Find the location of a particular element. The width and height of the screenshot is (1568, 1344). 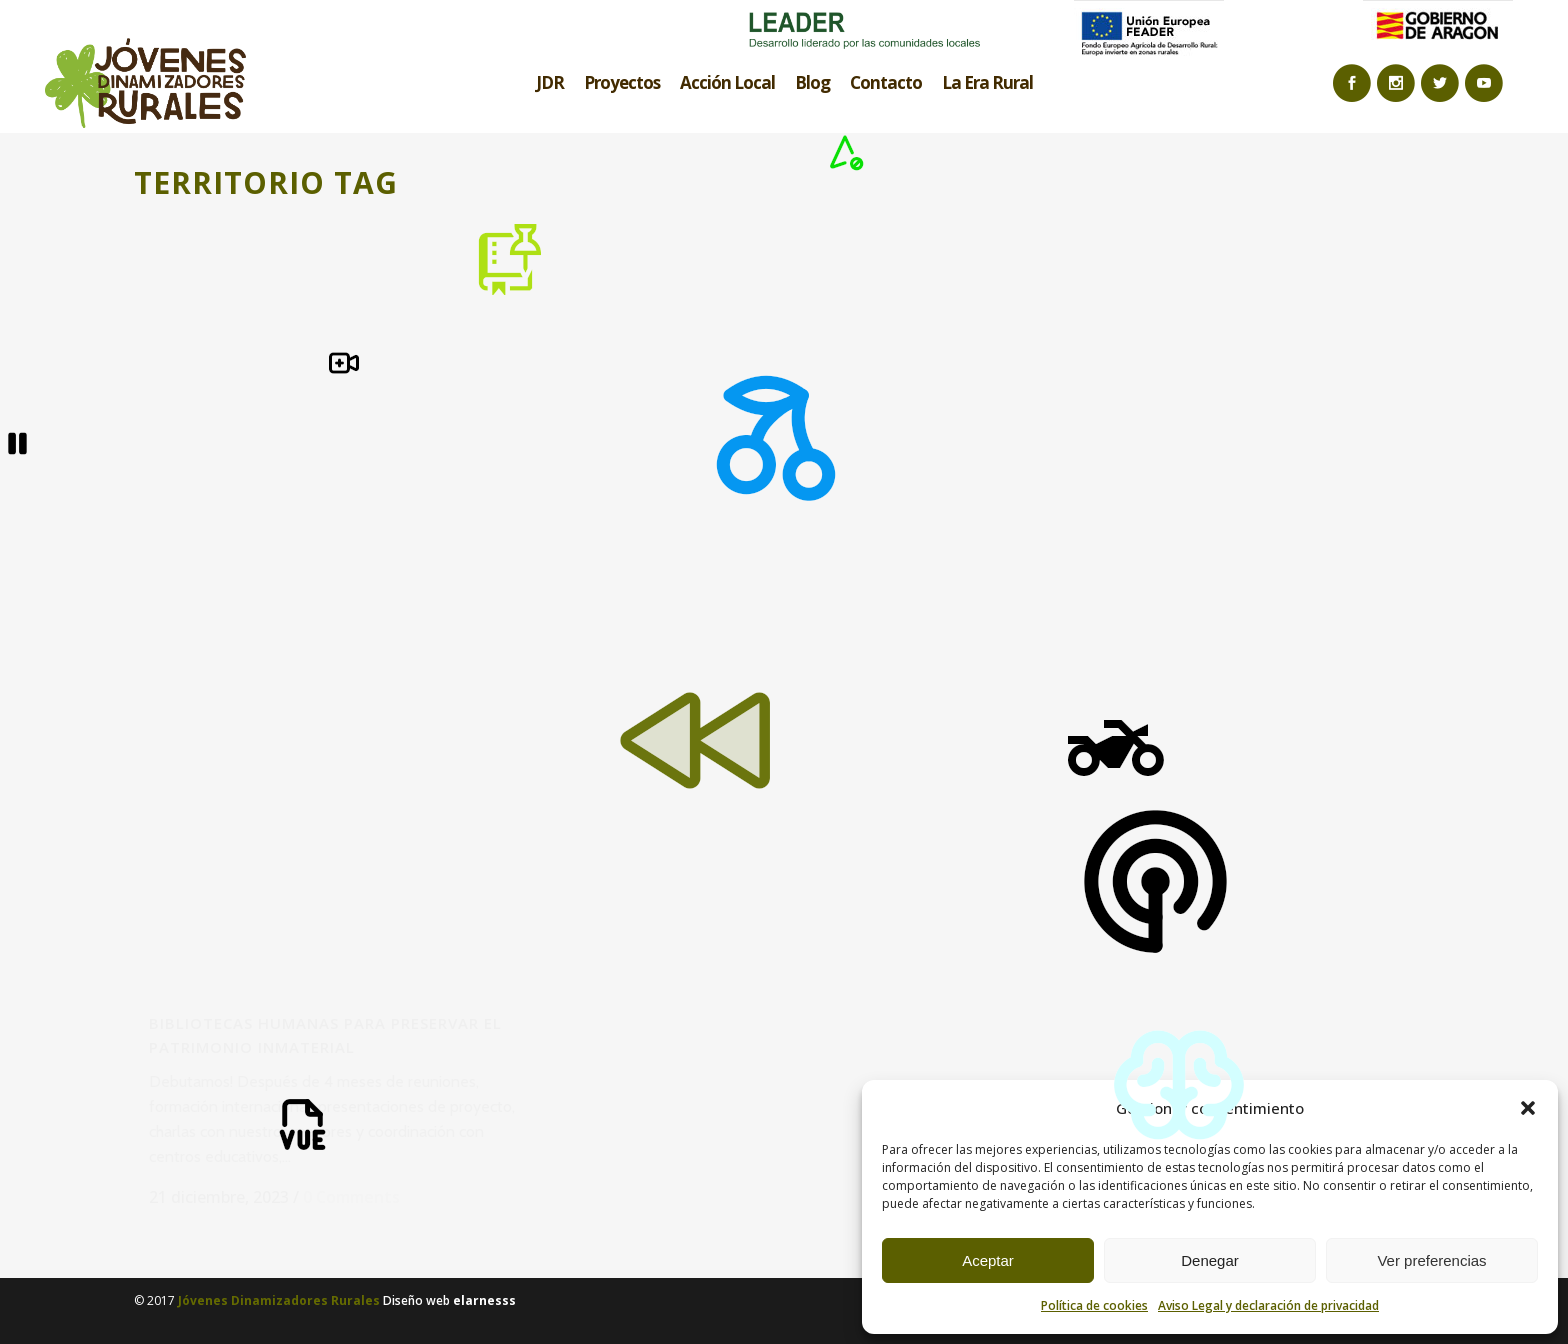

indicates fruit or produce category is located at coordinates (776, 435).